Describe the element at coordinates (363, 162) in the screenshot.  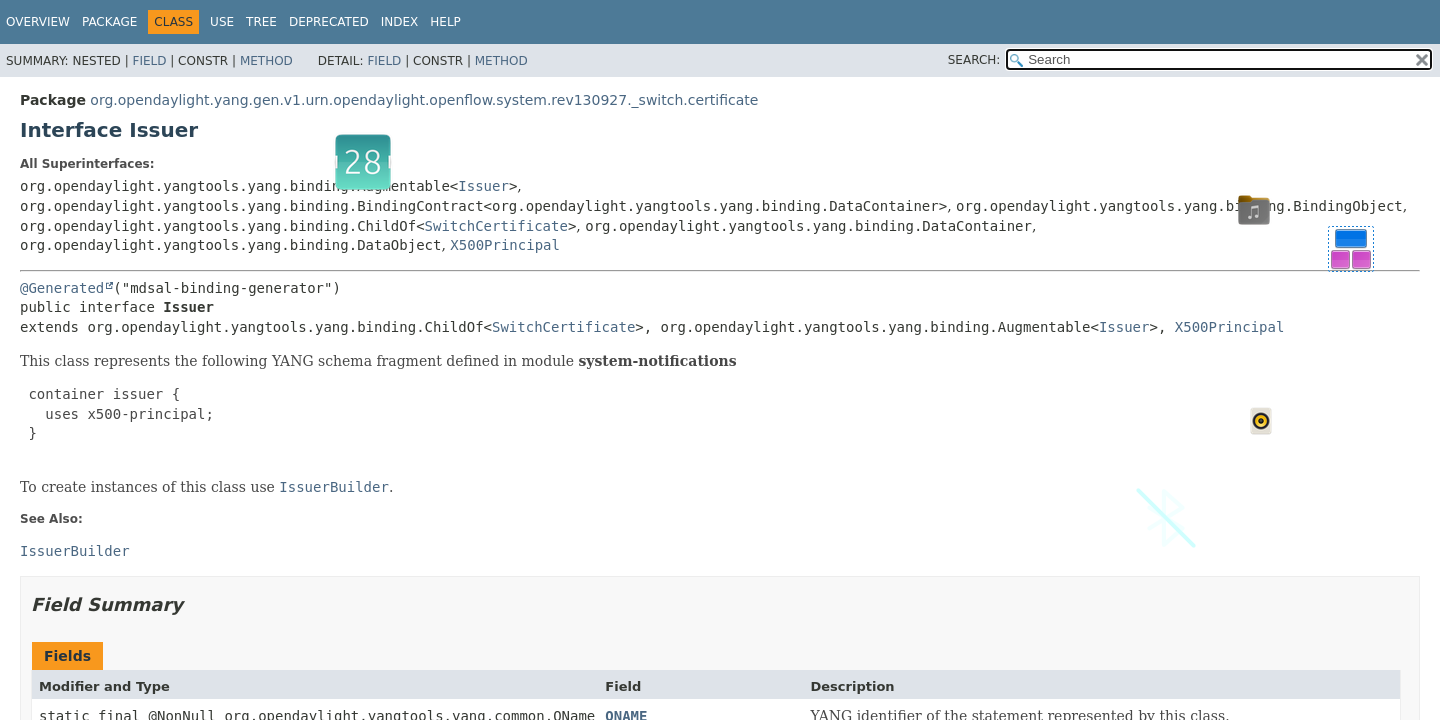
I see `open the calendar app` at that location.